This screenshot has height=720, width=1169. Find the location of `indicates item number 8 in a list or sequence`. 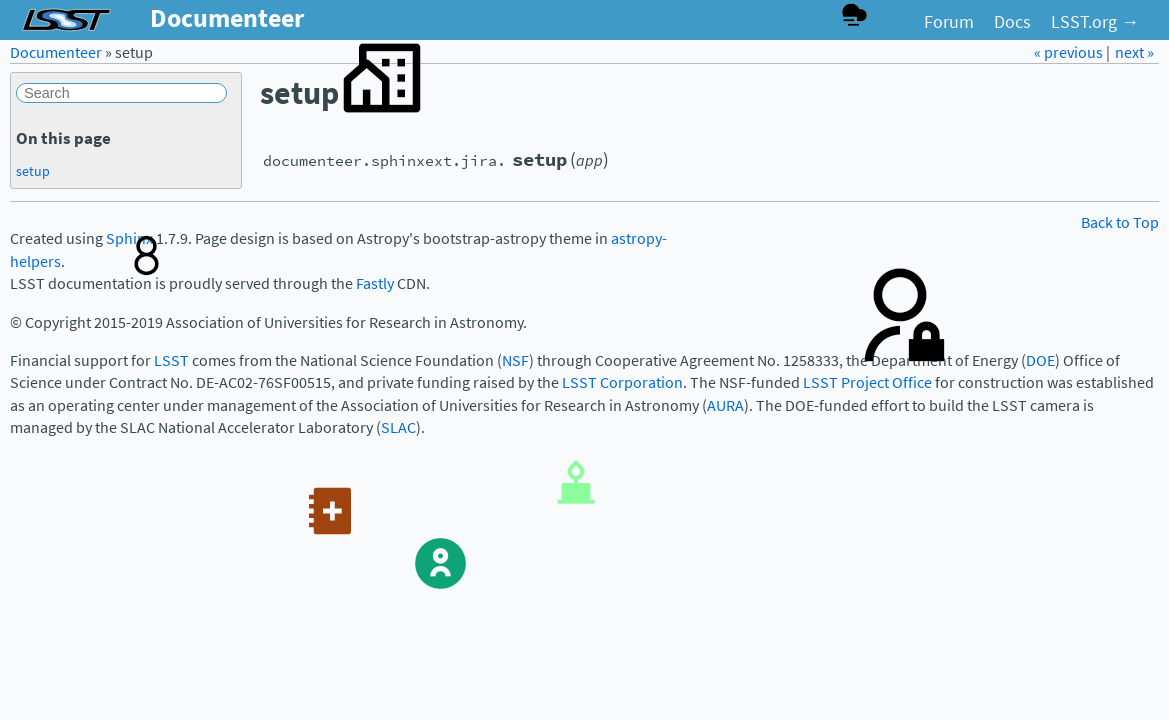

indicates item number 8 in a list or sequence is located at coordinates (146, 255).